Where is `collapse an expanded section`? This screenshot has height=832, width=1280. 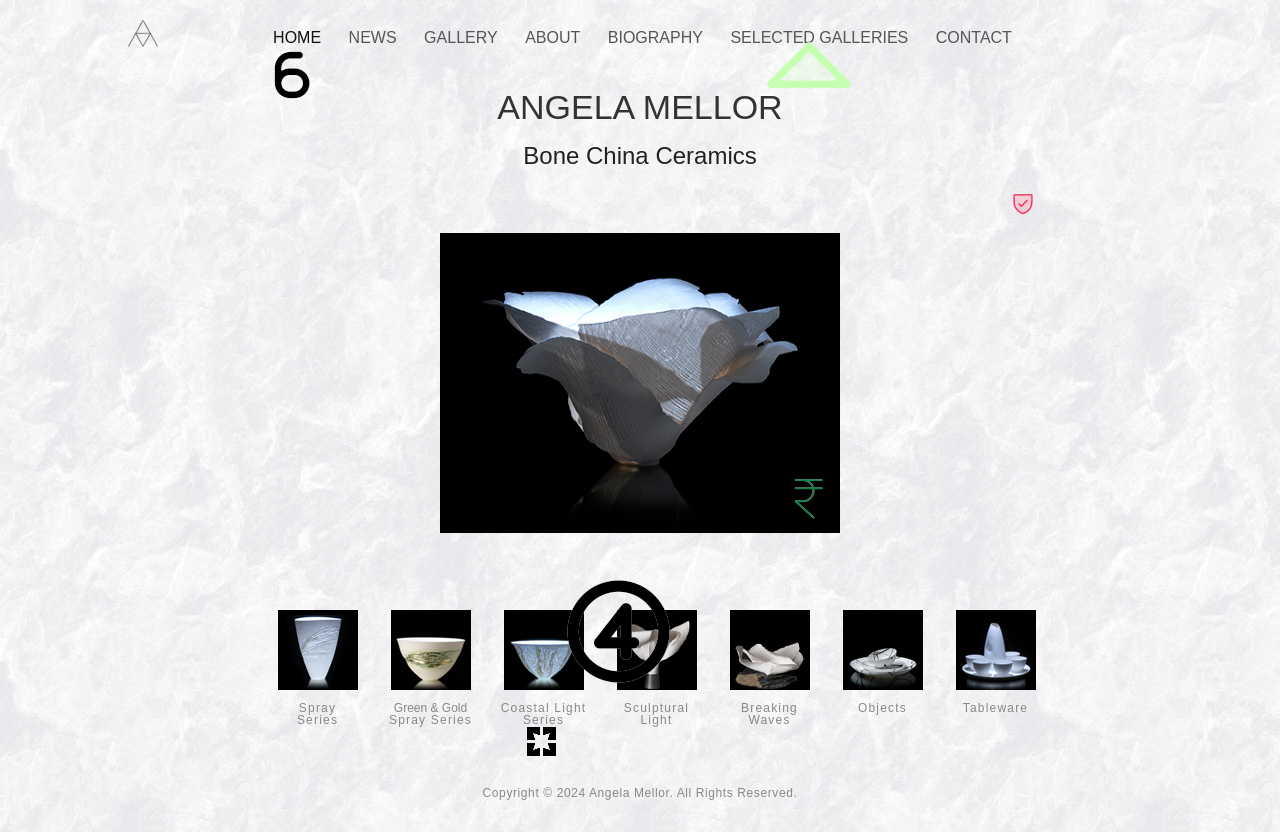 collapse an expanded section is located at coordinates (809, 69).